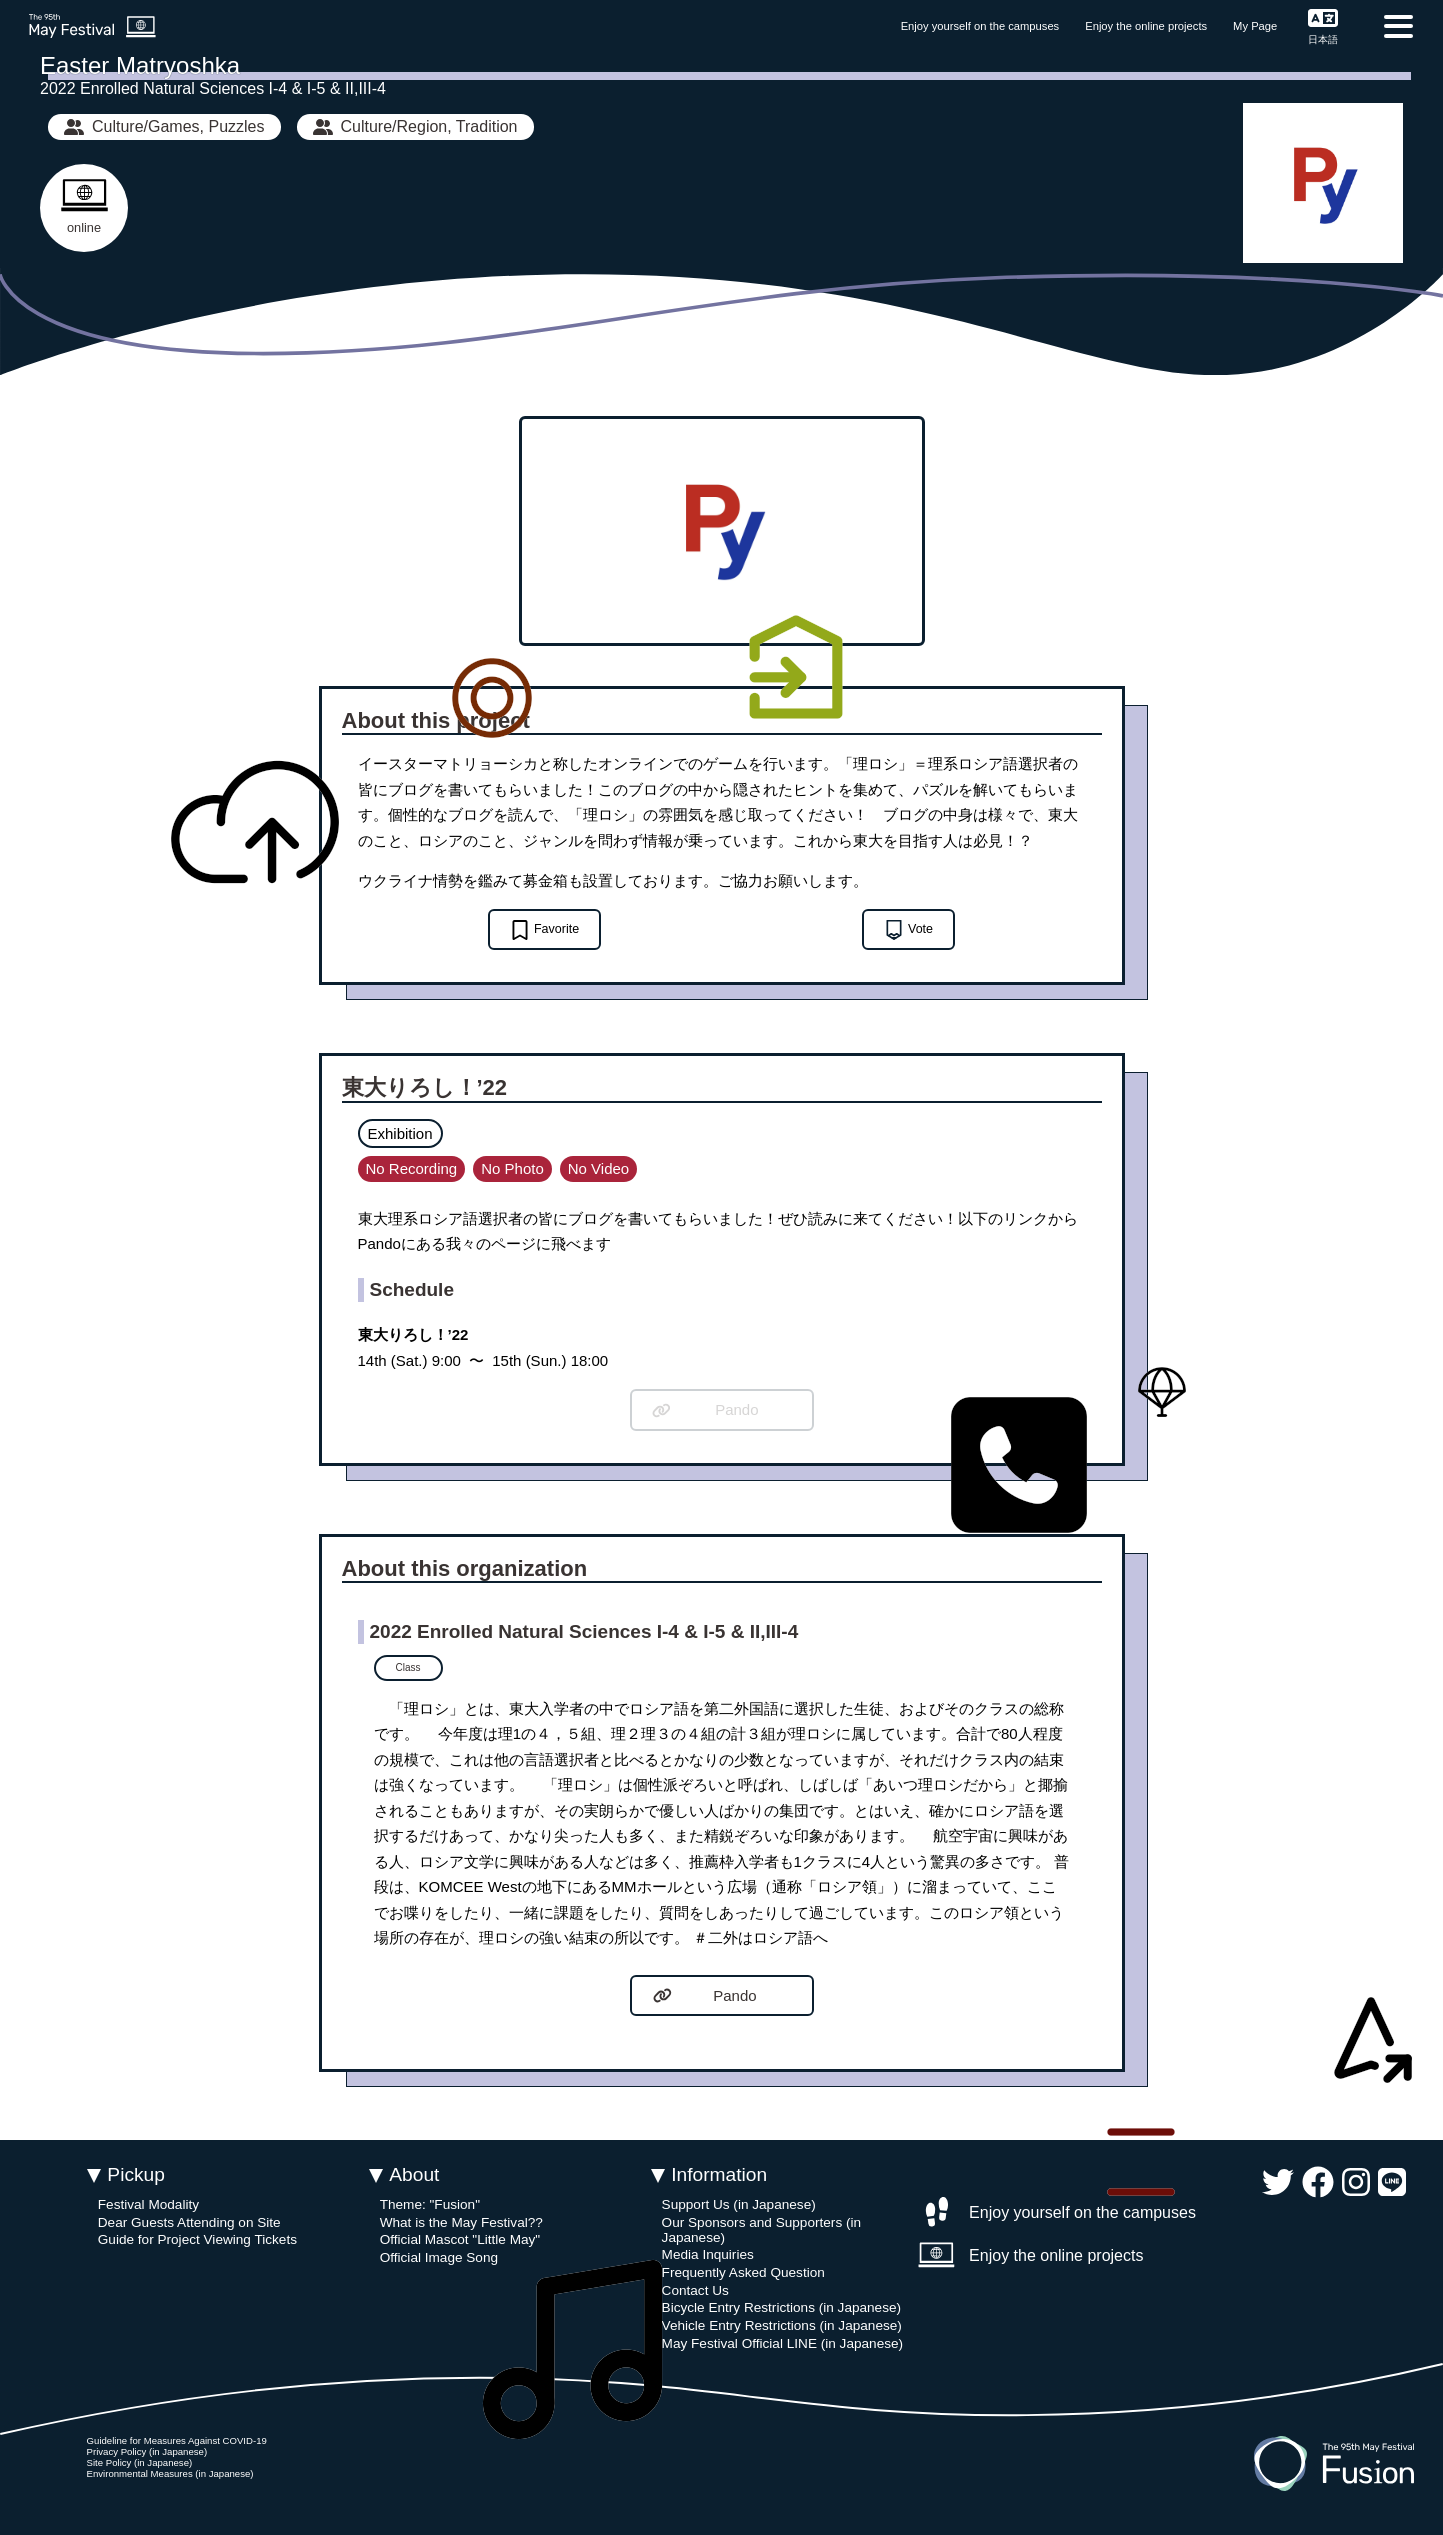 The height and width of the screenshot is (2535, 1443). What do you see at coordinates (796, 667) in the screenshot?
I see `transfer funds or items into an account` at bounding box center [796, 667].